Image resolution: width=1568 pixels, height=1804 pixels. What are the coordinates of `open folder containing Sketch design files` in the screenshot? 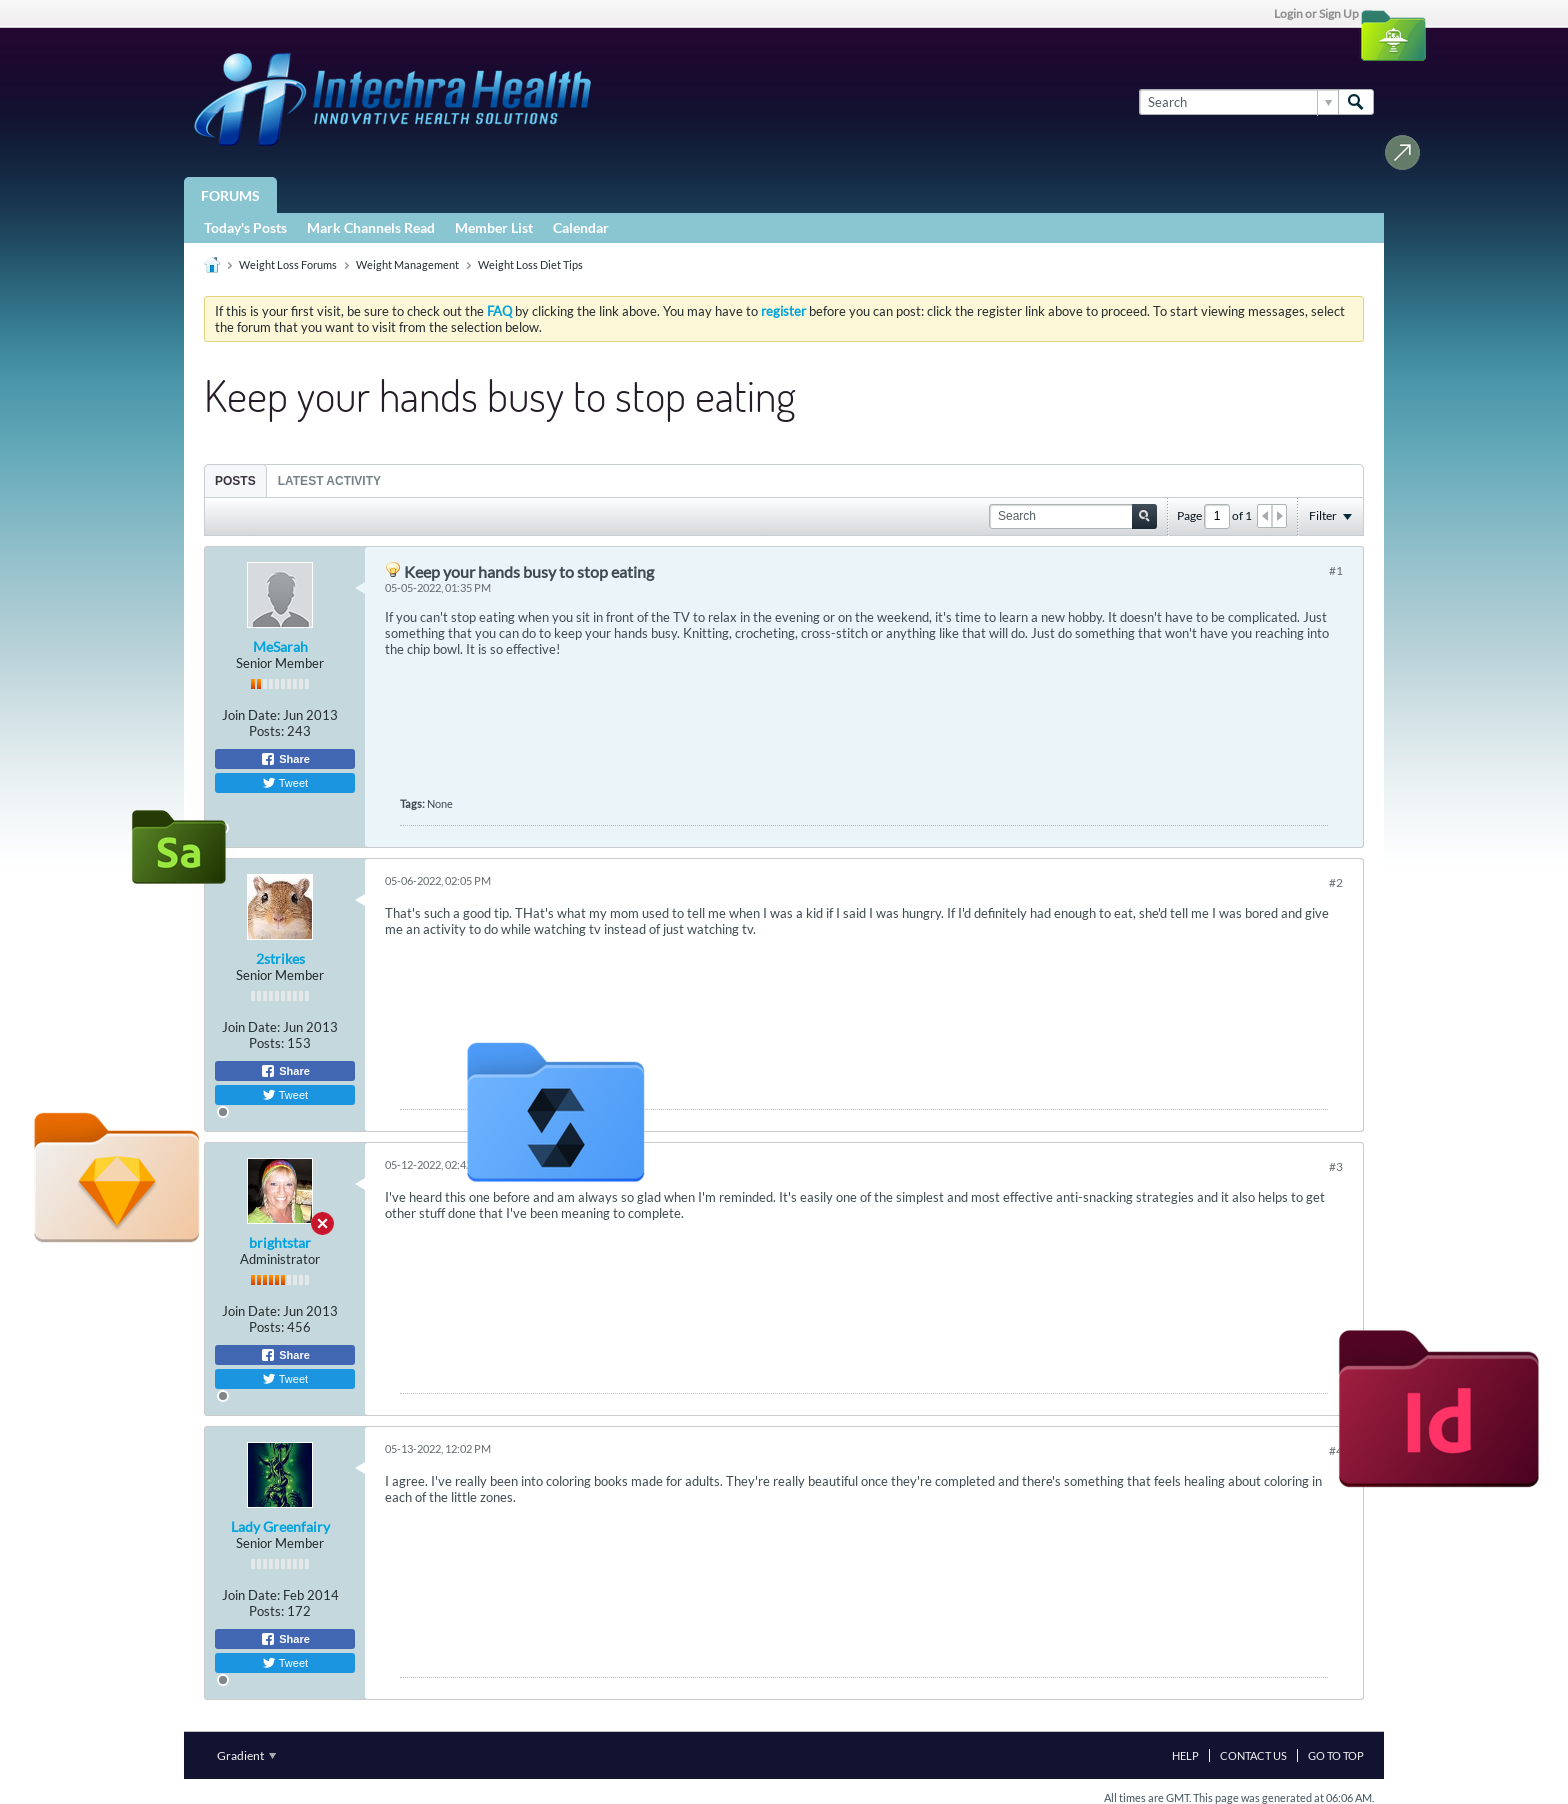 It's located at (116, 1182).